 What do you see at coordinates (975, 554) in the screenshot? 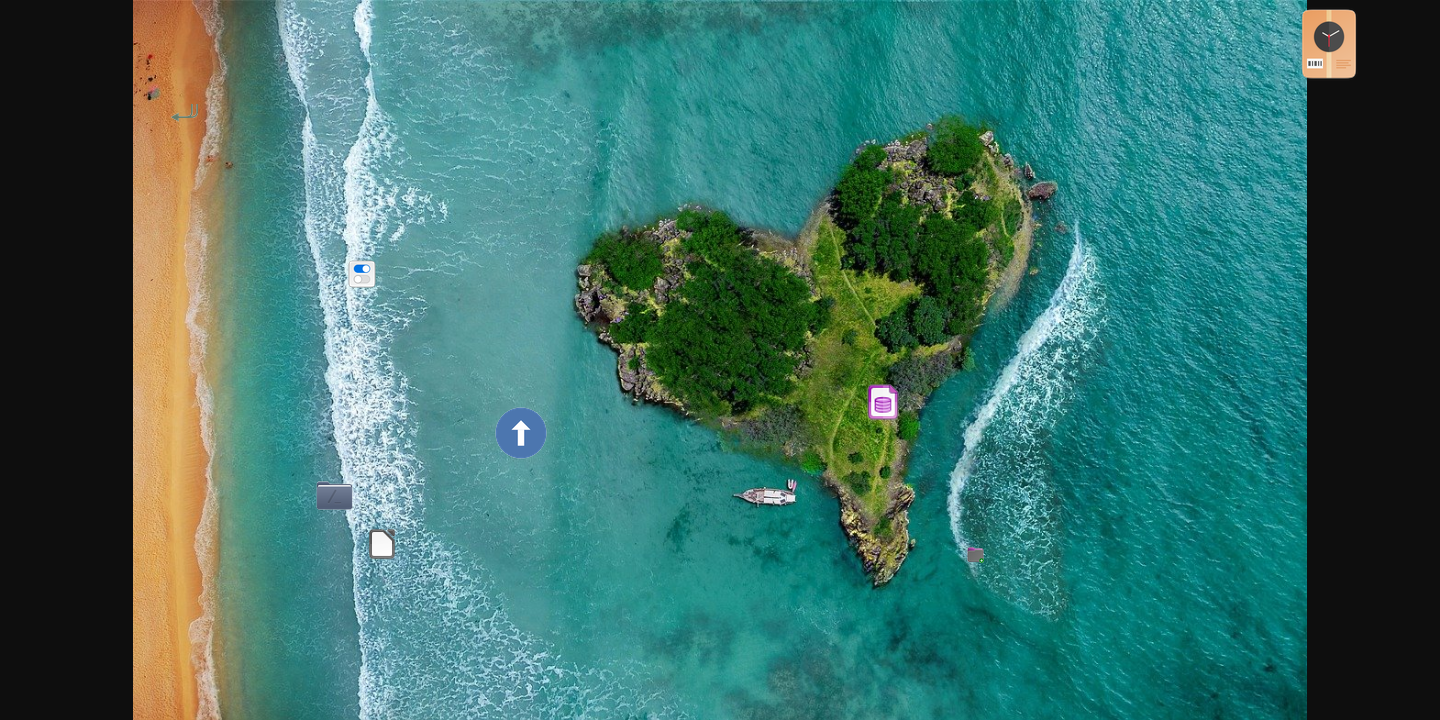
I see `create a new folder` at bounding box center [975, 554].